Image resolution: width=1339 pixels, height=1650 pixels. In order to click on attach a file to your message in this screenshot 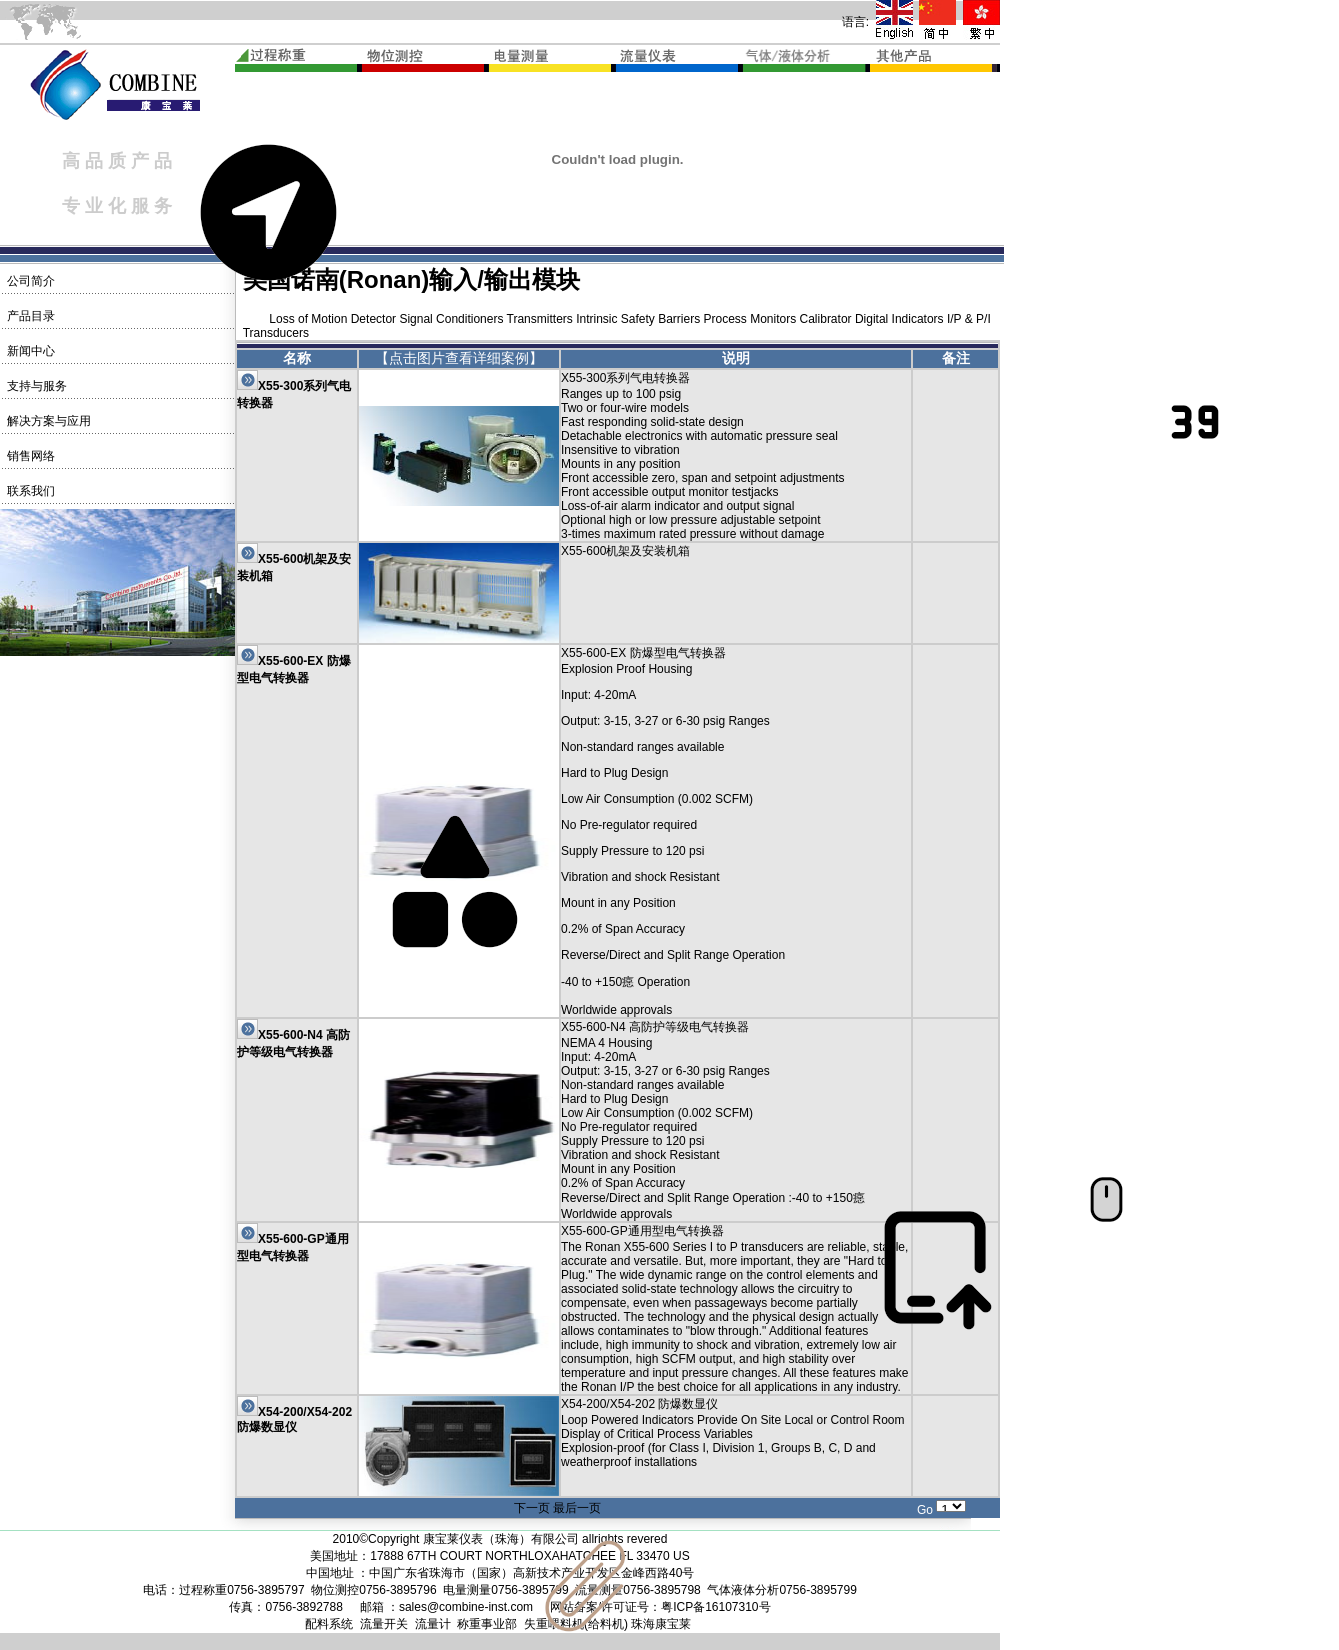, I will do `click(587, 1586)`.